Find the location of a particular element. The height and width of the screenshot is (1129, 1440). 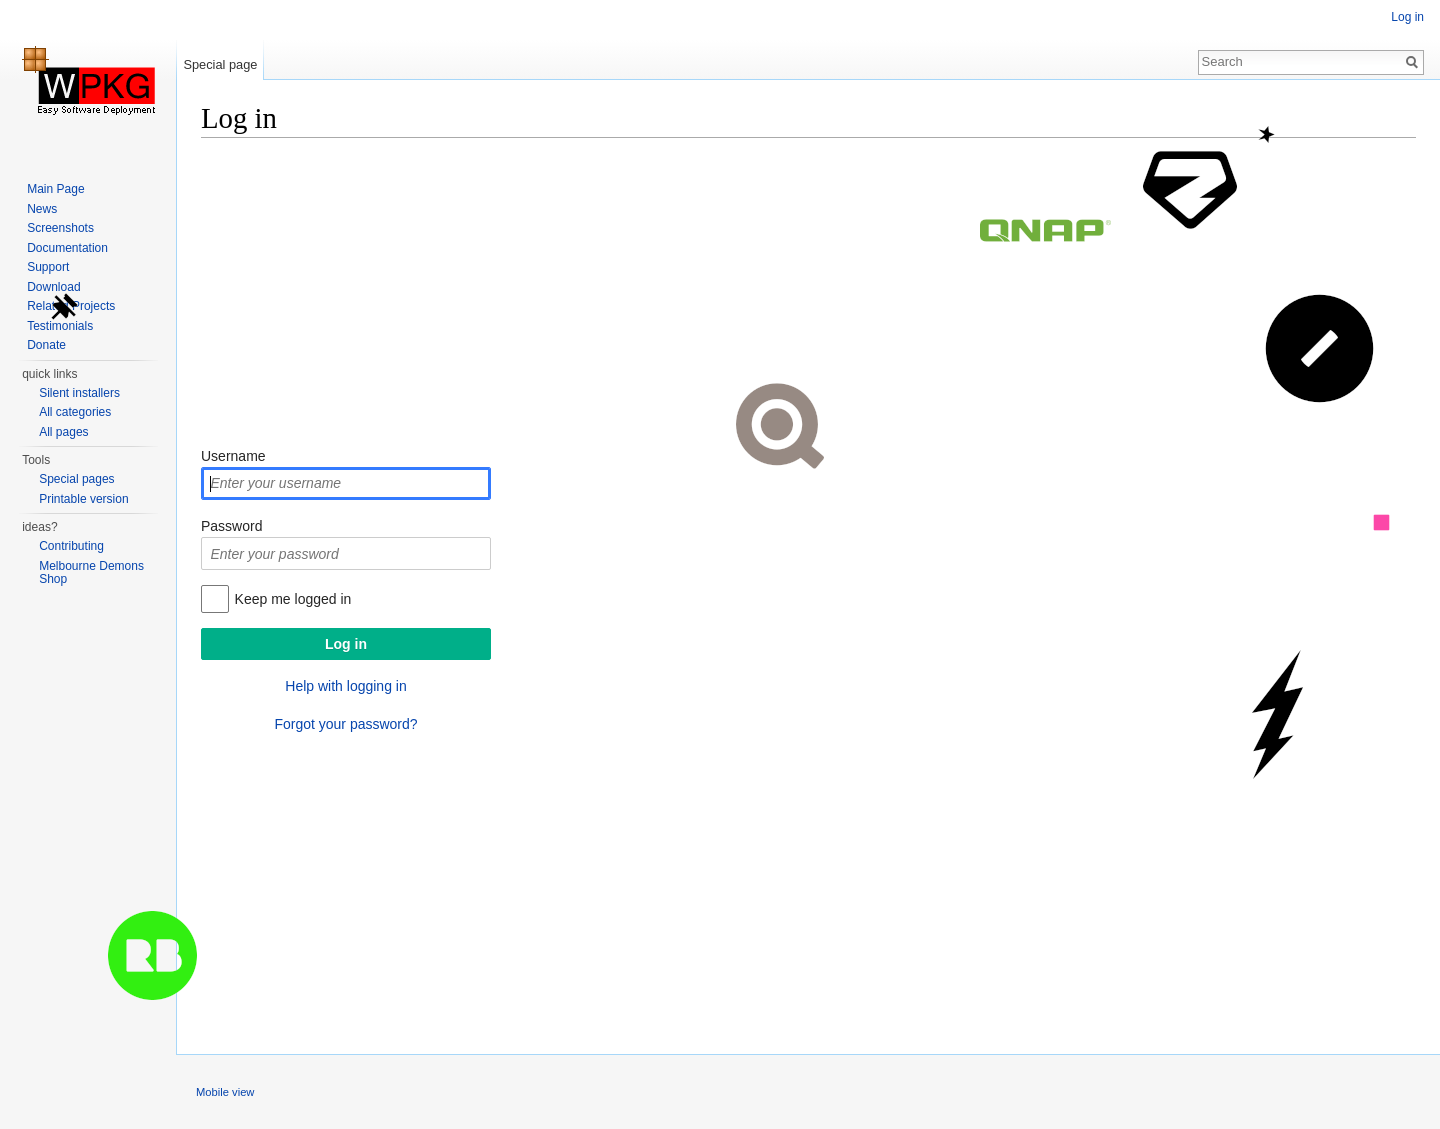

open the Spreaker podcast platform is located at coordinates (1266, 134).